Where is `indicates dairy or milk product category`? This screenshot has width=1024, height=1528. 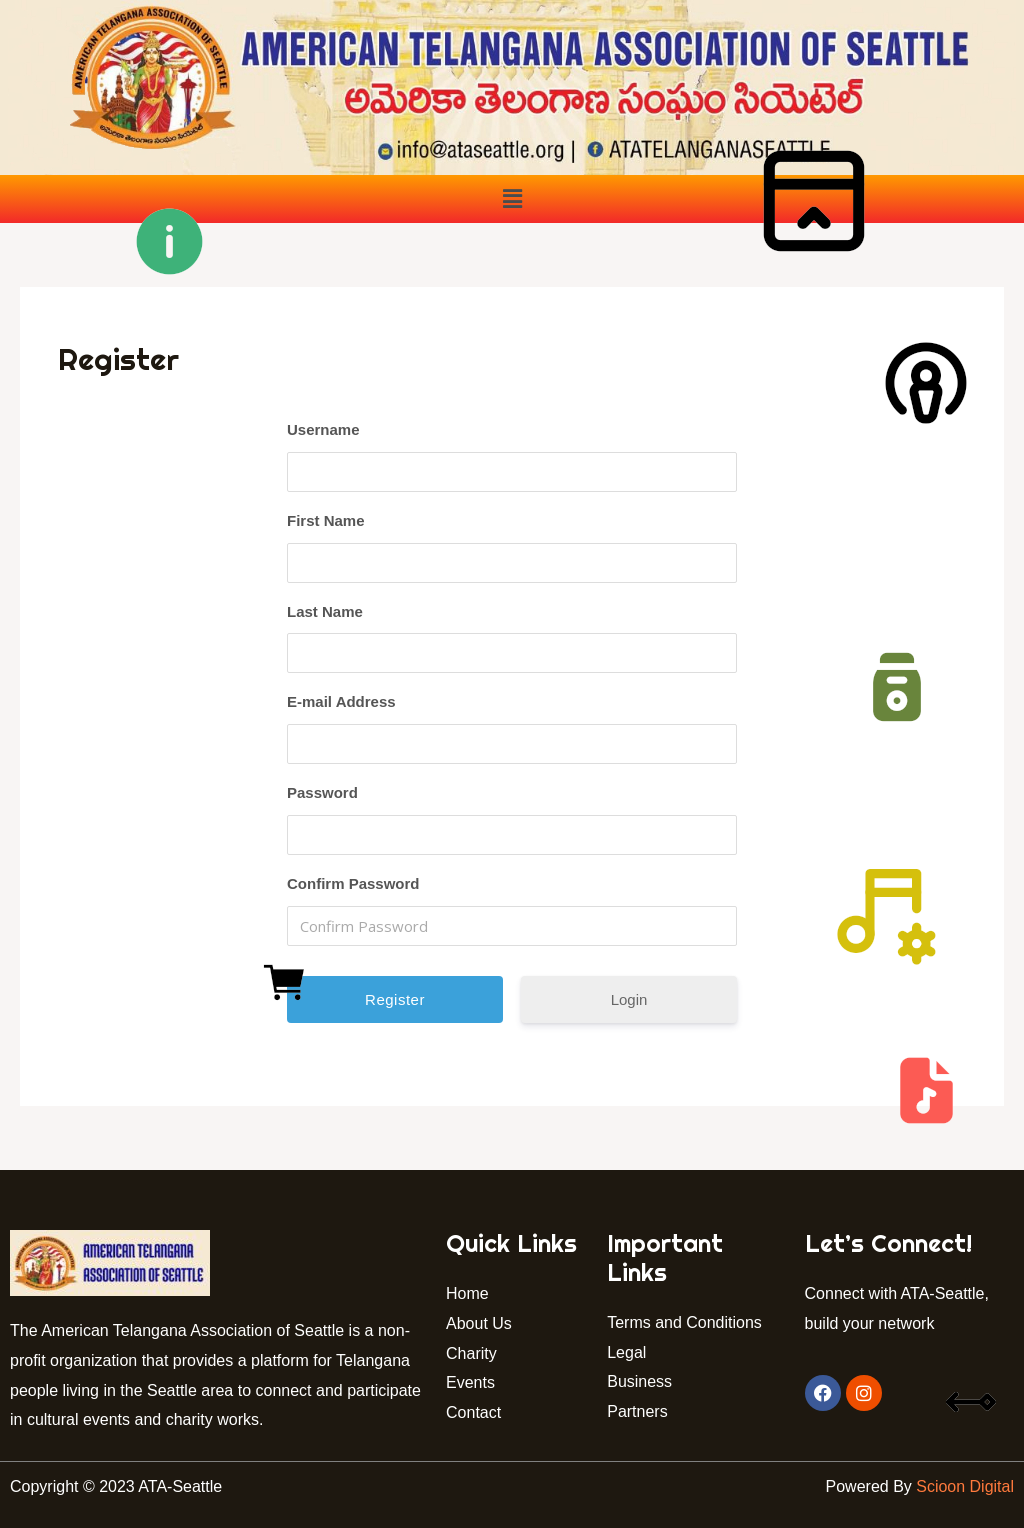
indicates dairy or milk product category is located at coordinates (897, 687).